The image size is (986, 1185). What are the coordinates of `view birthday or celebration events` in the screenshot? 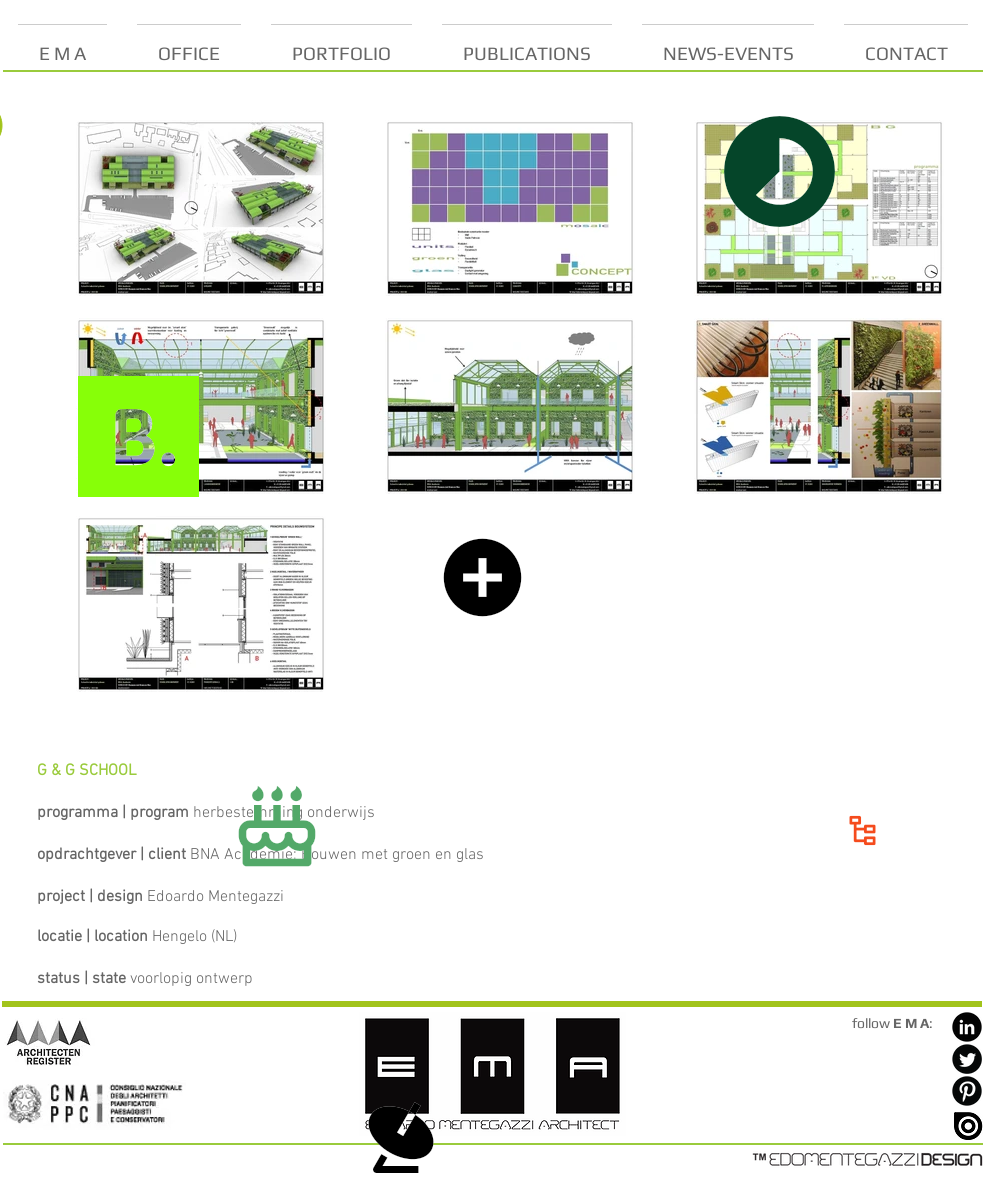 It's located at (277, 828).